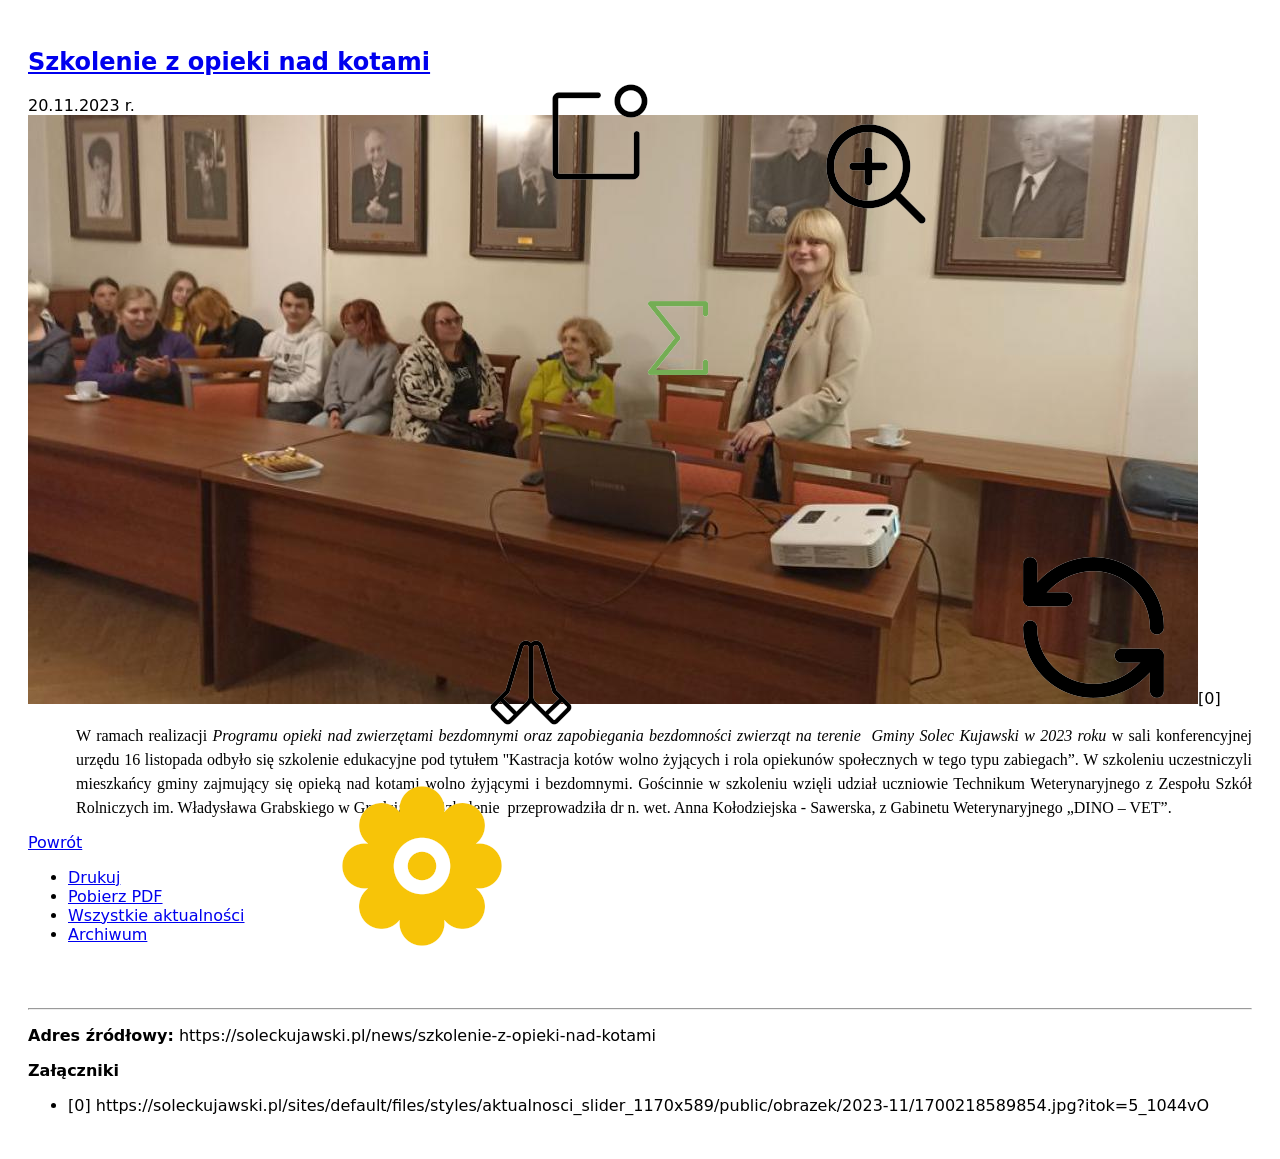  What do you see at coordinates (876, 174) in the screenshot?
I see `zoom in on content` at bounding box center [876, 174].